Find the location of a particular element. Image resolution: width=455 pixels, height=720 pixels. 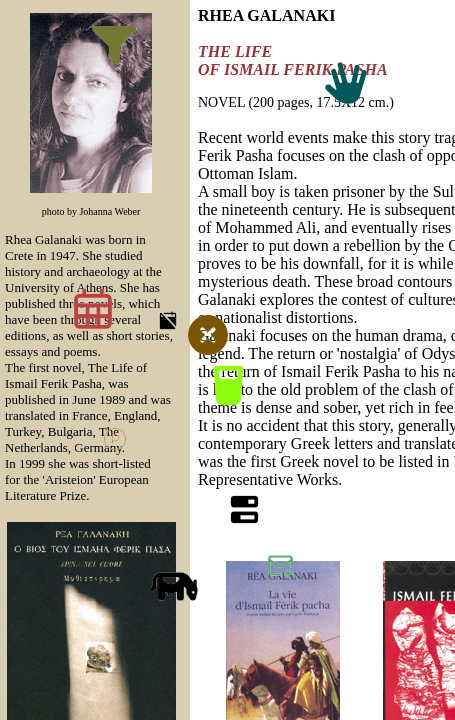

track your water intake is located at coordinates (228, 385).